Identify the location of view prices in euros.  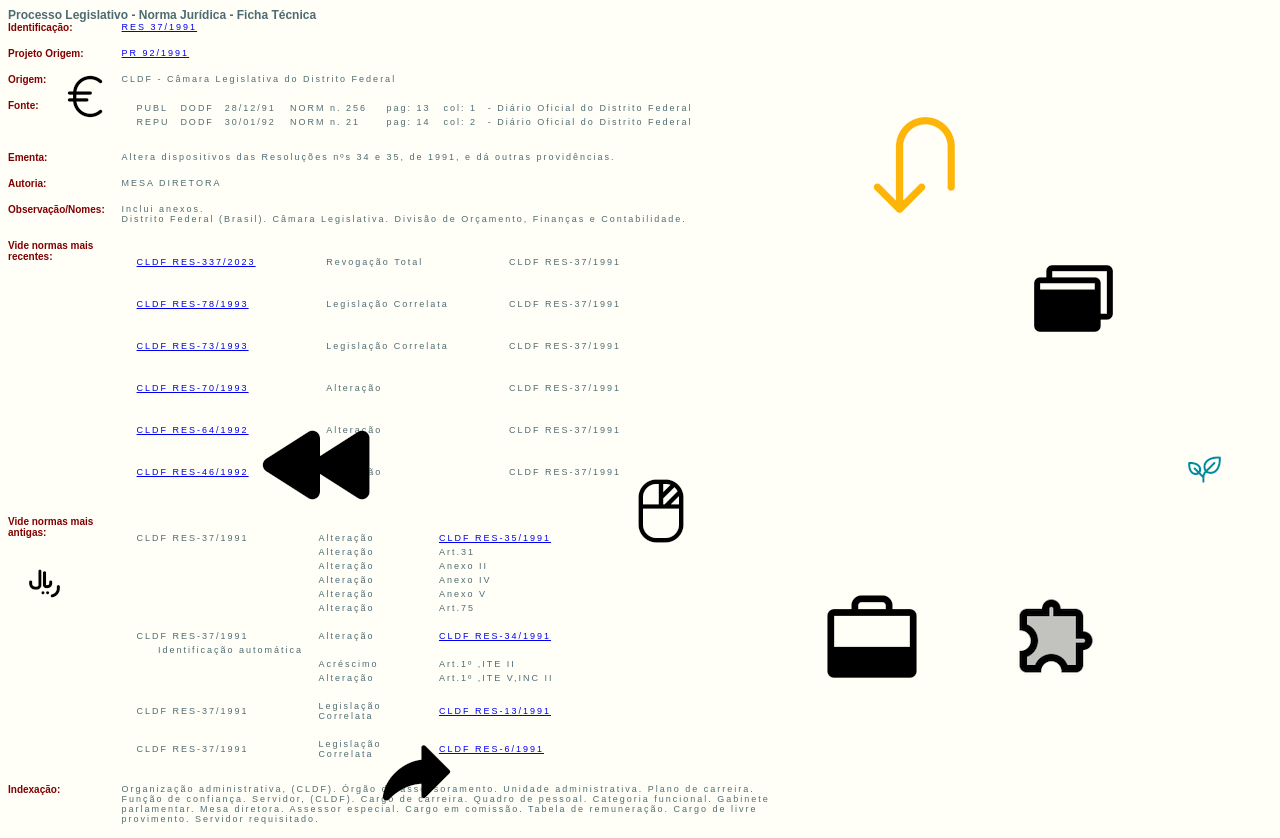
(88, 96).